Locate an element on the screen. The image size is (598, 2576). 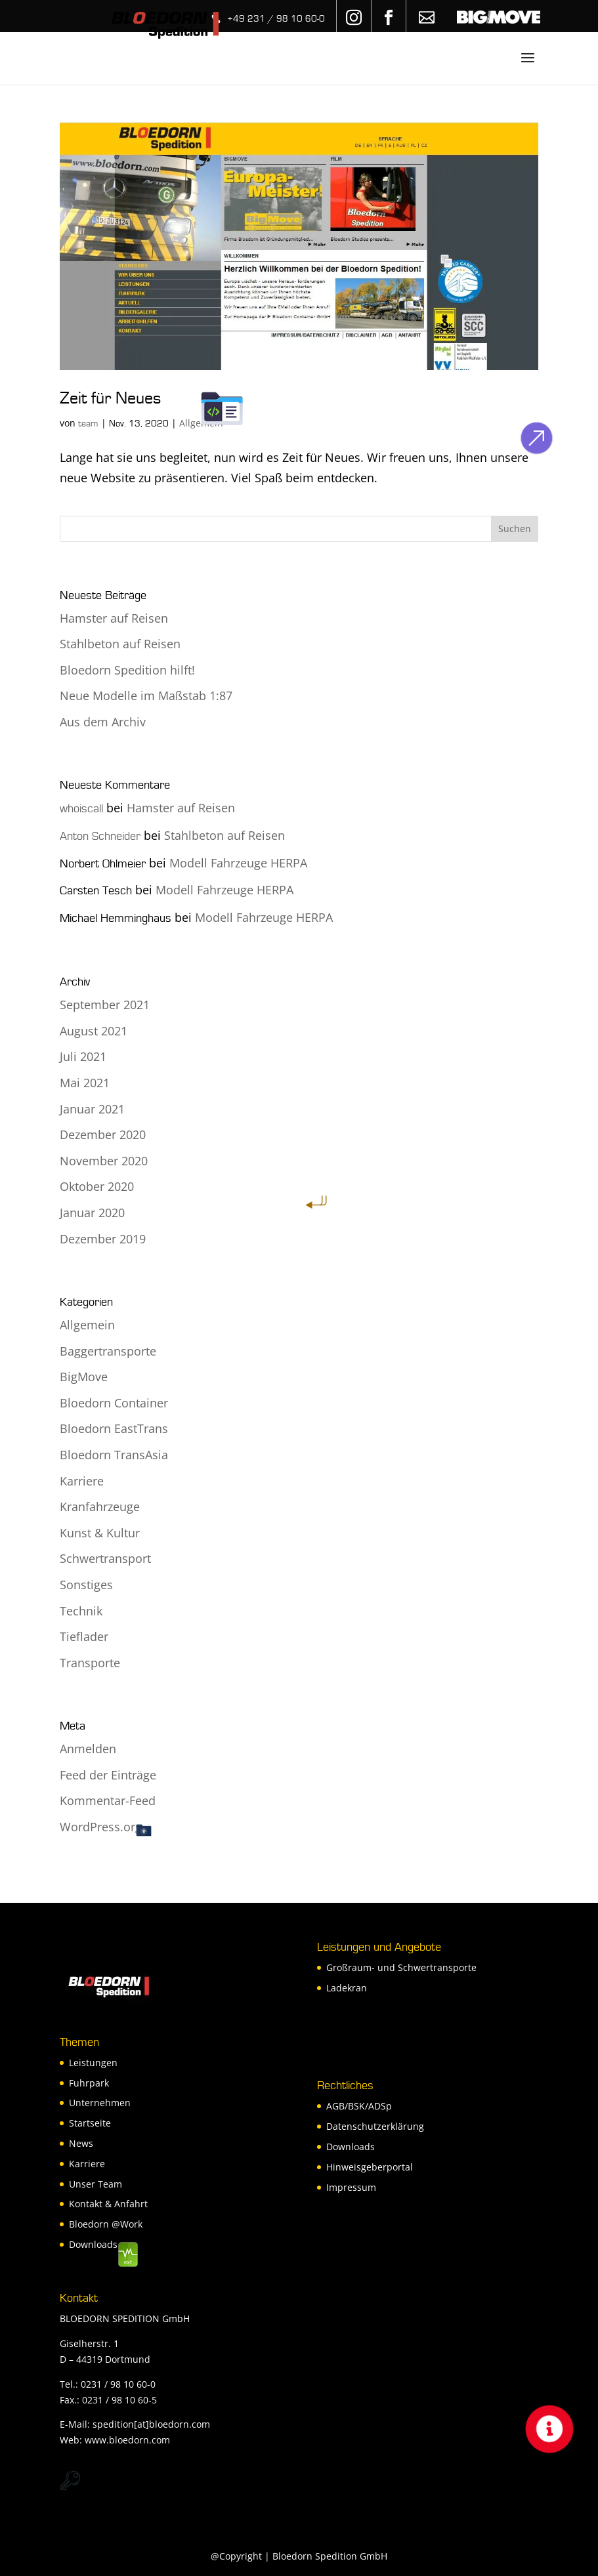
copy selected content to clipboard is located at coordinates (446, 261).